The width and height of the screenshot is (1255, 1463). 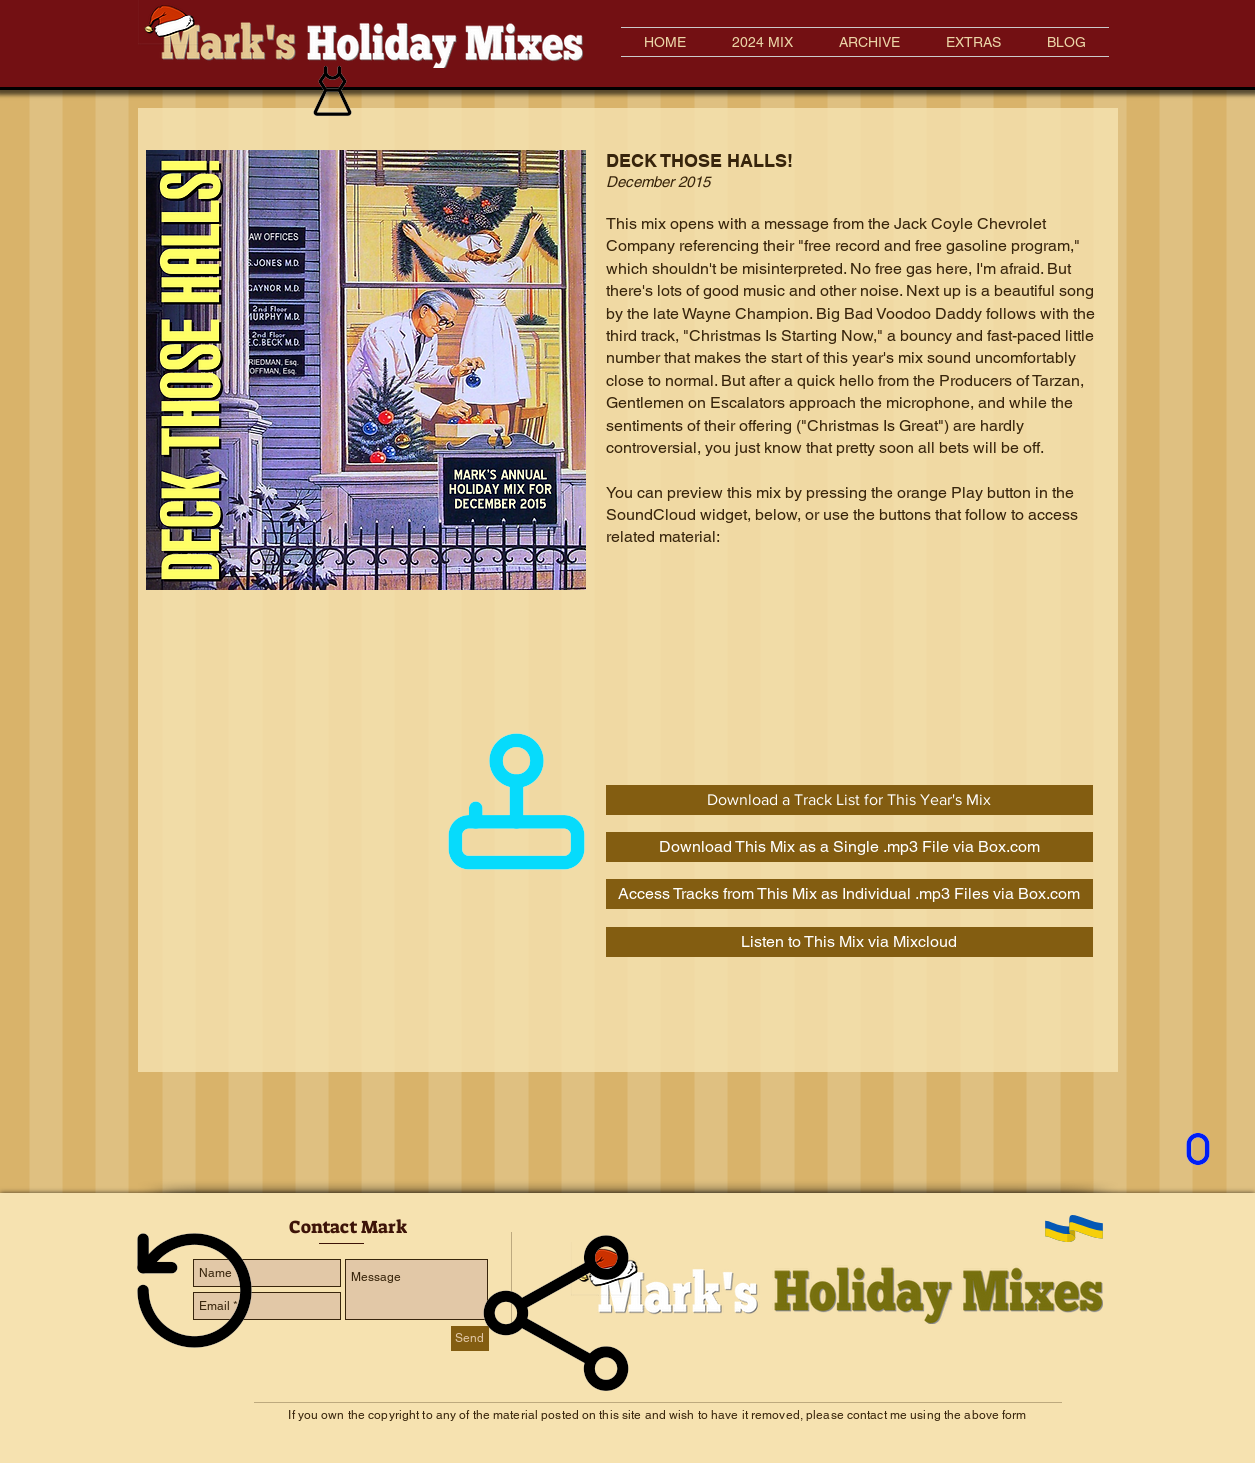 I want to click on indicates zero items or empty count, so click(x=1198, y=1149).